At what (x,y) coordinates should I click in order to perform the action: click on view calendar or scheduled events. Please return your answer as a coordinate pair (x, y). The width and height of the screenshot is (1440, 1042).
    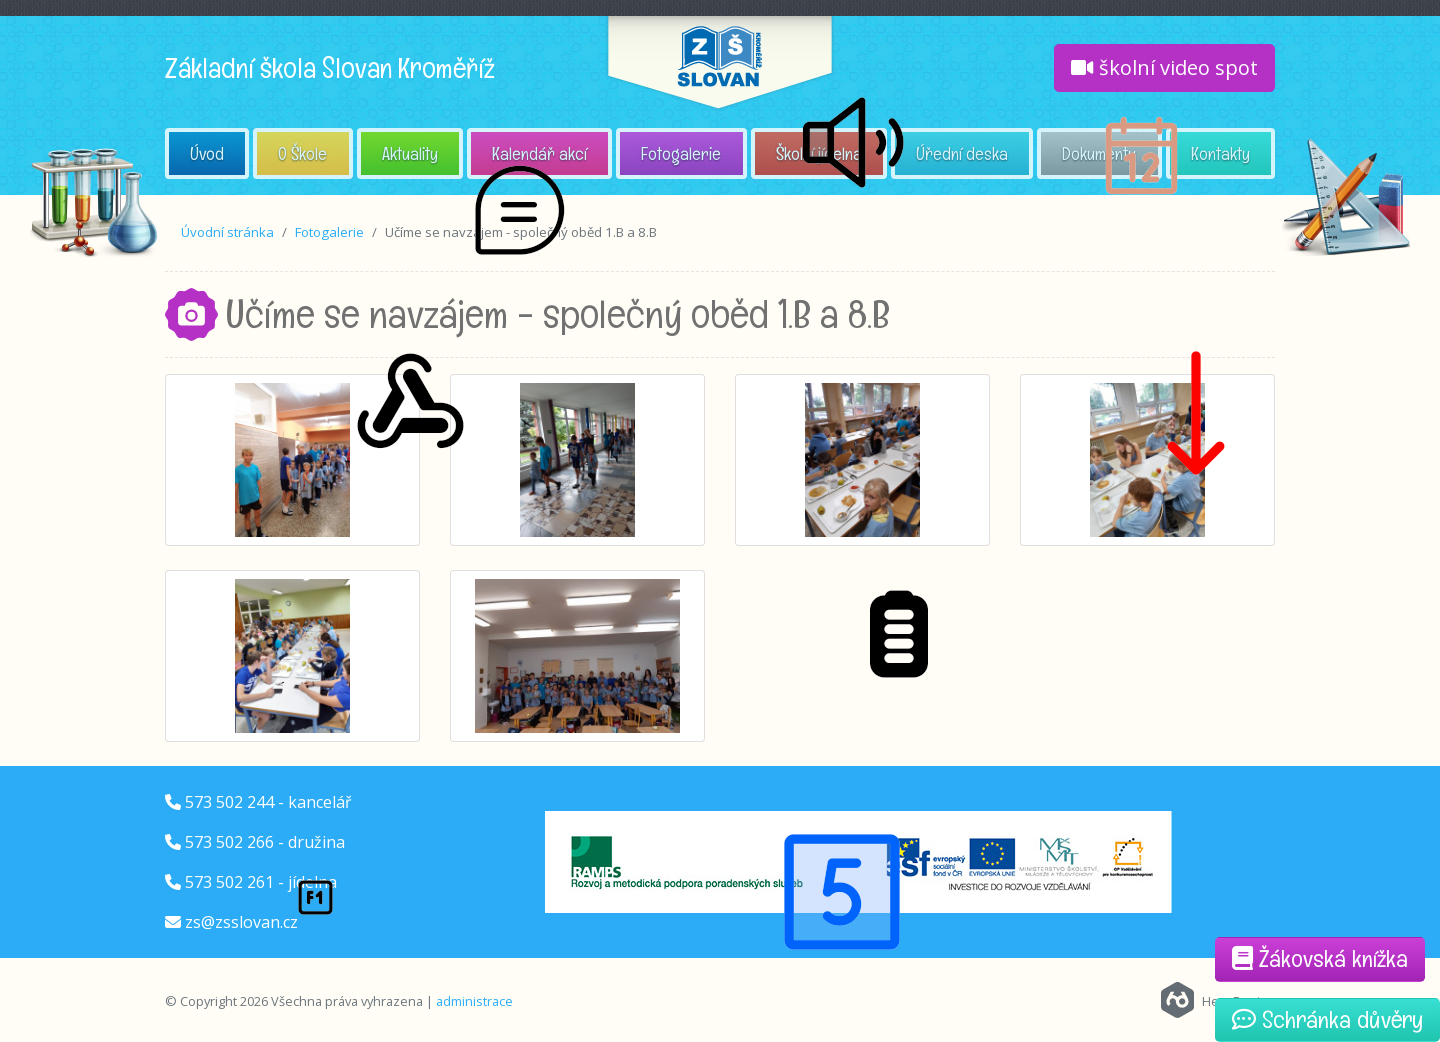
    Looking at the image, I should click on (1141, 158).